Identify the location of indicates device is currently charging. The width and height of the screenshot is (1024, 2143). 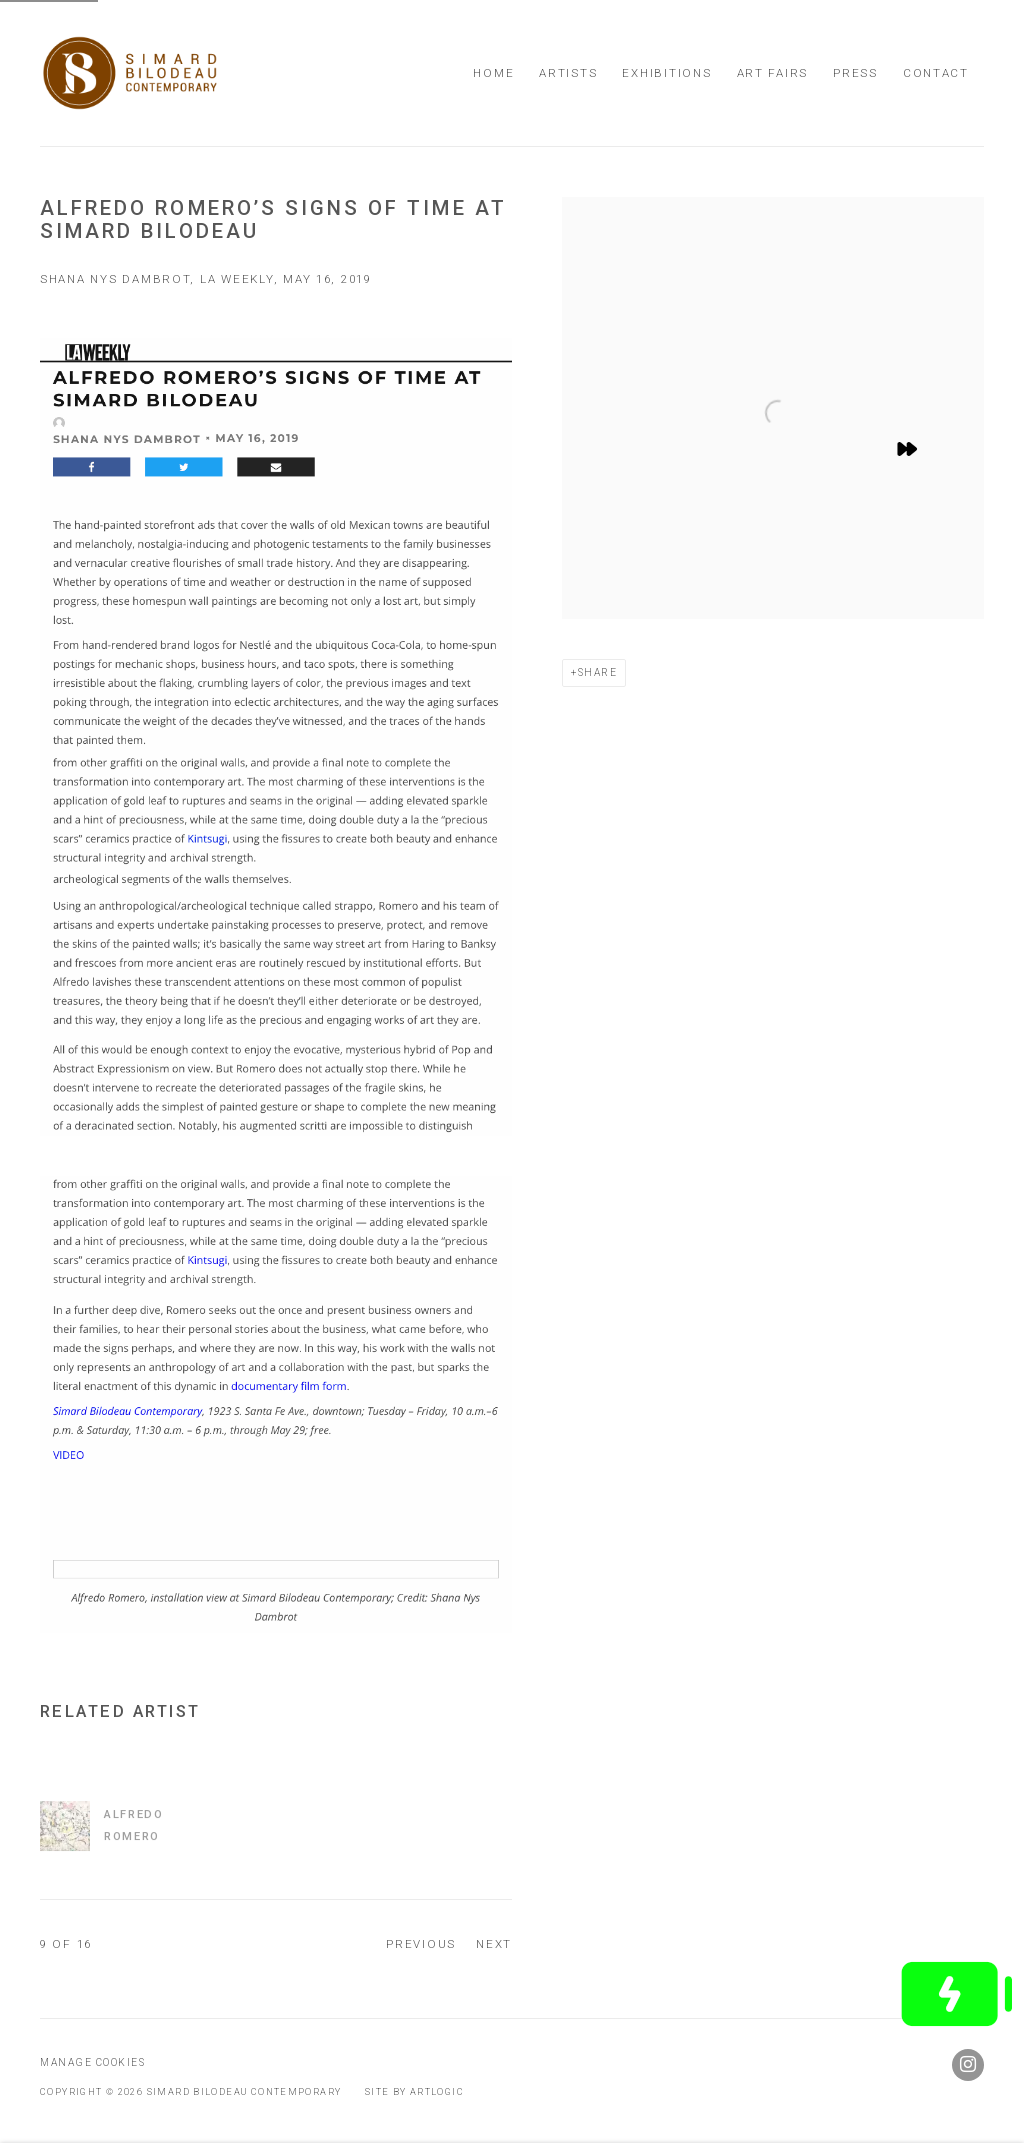
(955, 1994).